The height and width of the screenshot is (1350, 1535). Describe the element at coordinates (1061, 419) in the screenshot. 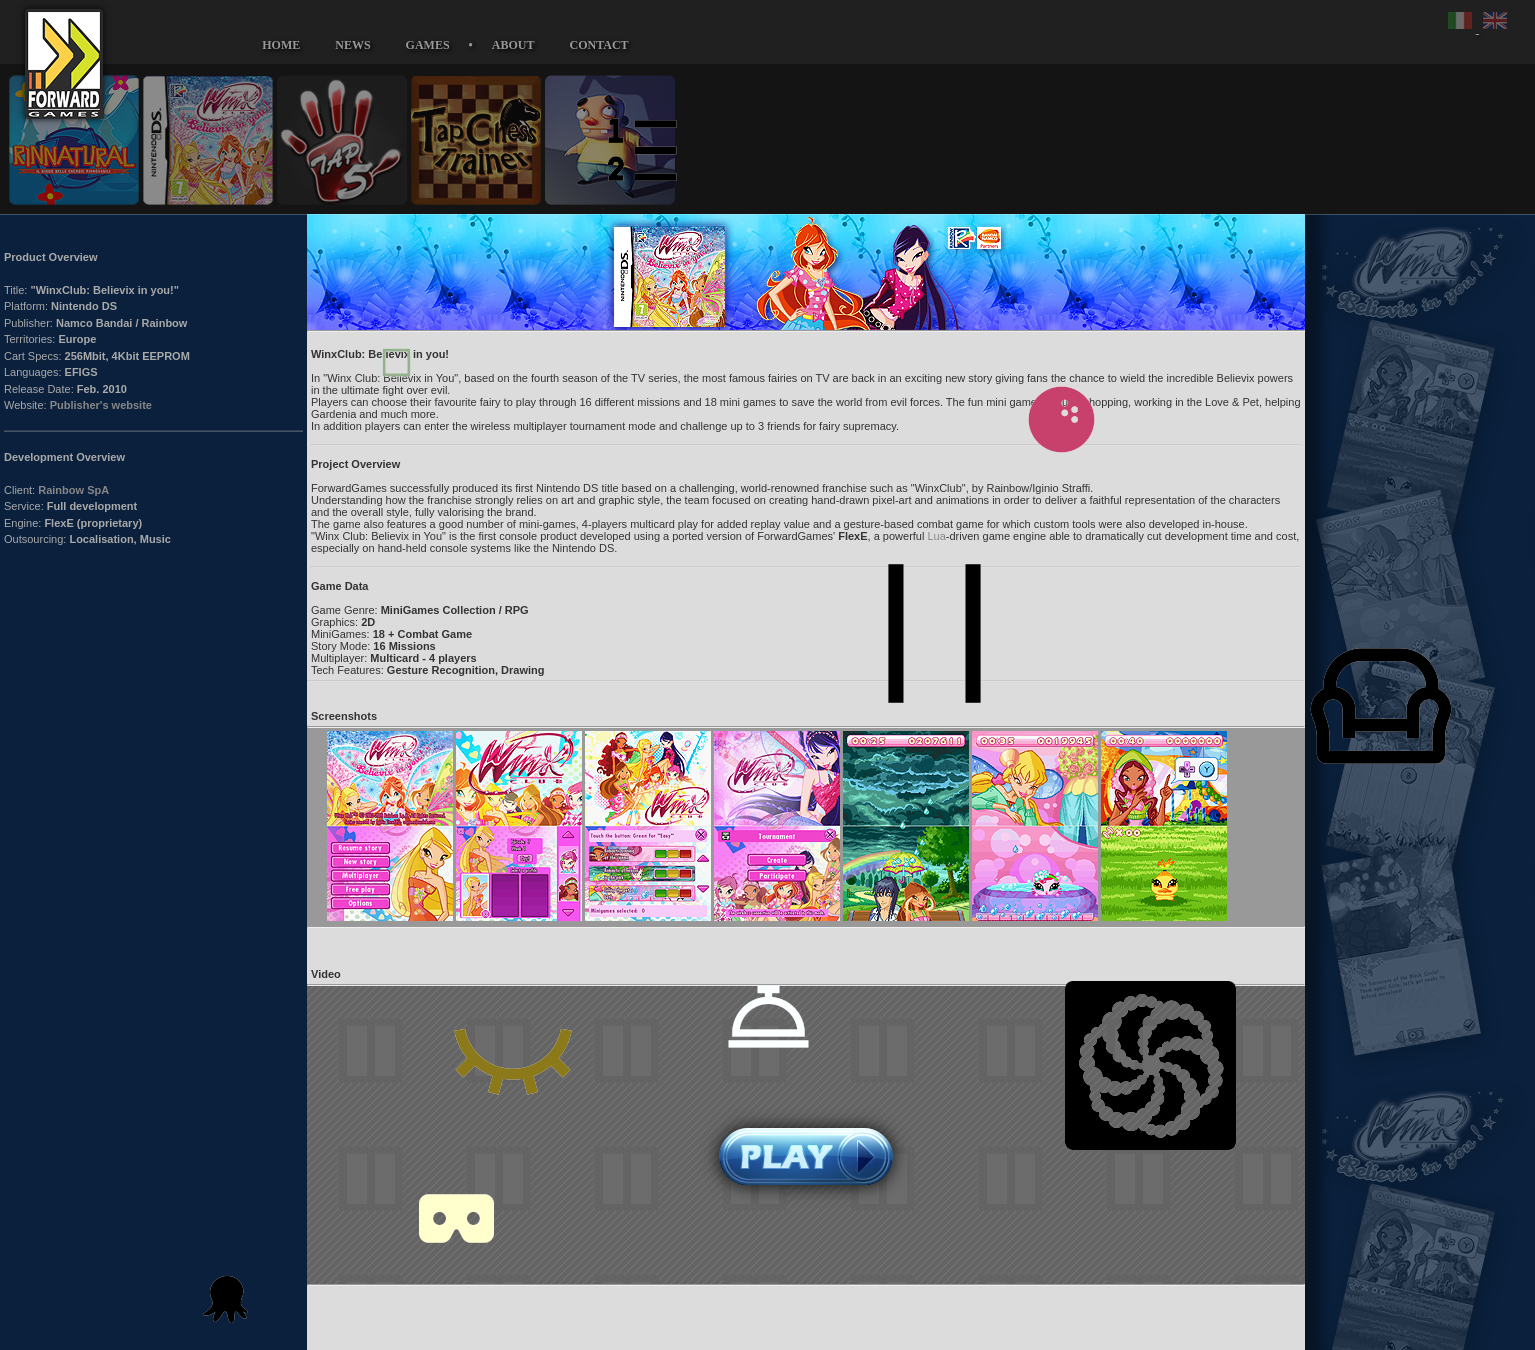

I see `access bowling game or sports app` at that location.